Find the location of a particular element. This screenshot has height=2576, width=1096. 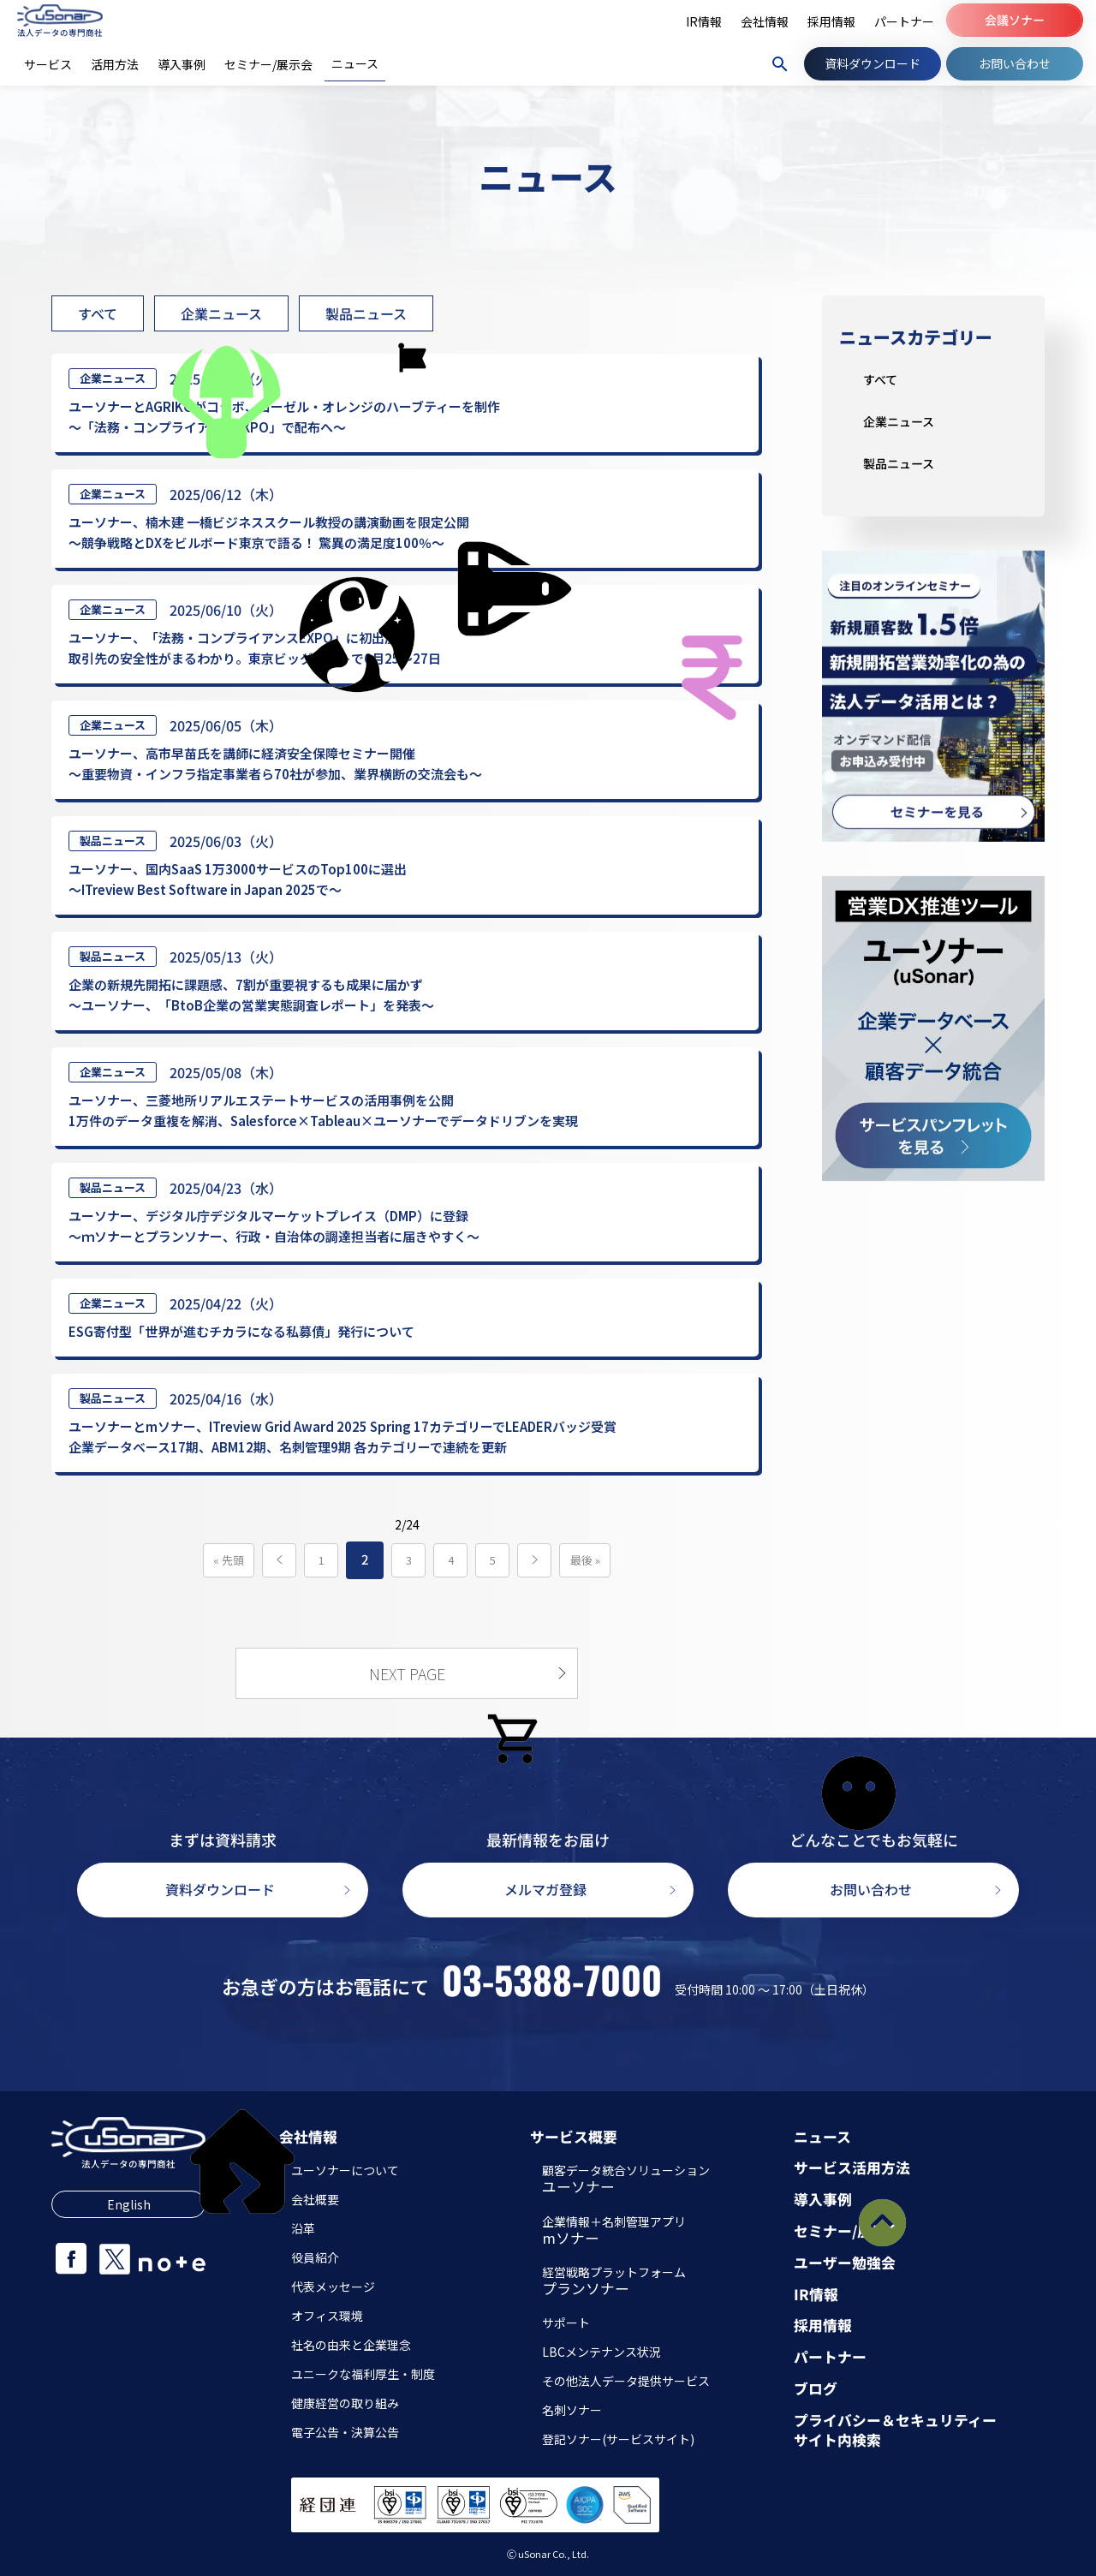

font awesome brand logo is located at coordinates (412, 357).